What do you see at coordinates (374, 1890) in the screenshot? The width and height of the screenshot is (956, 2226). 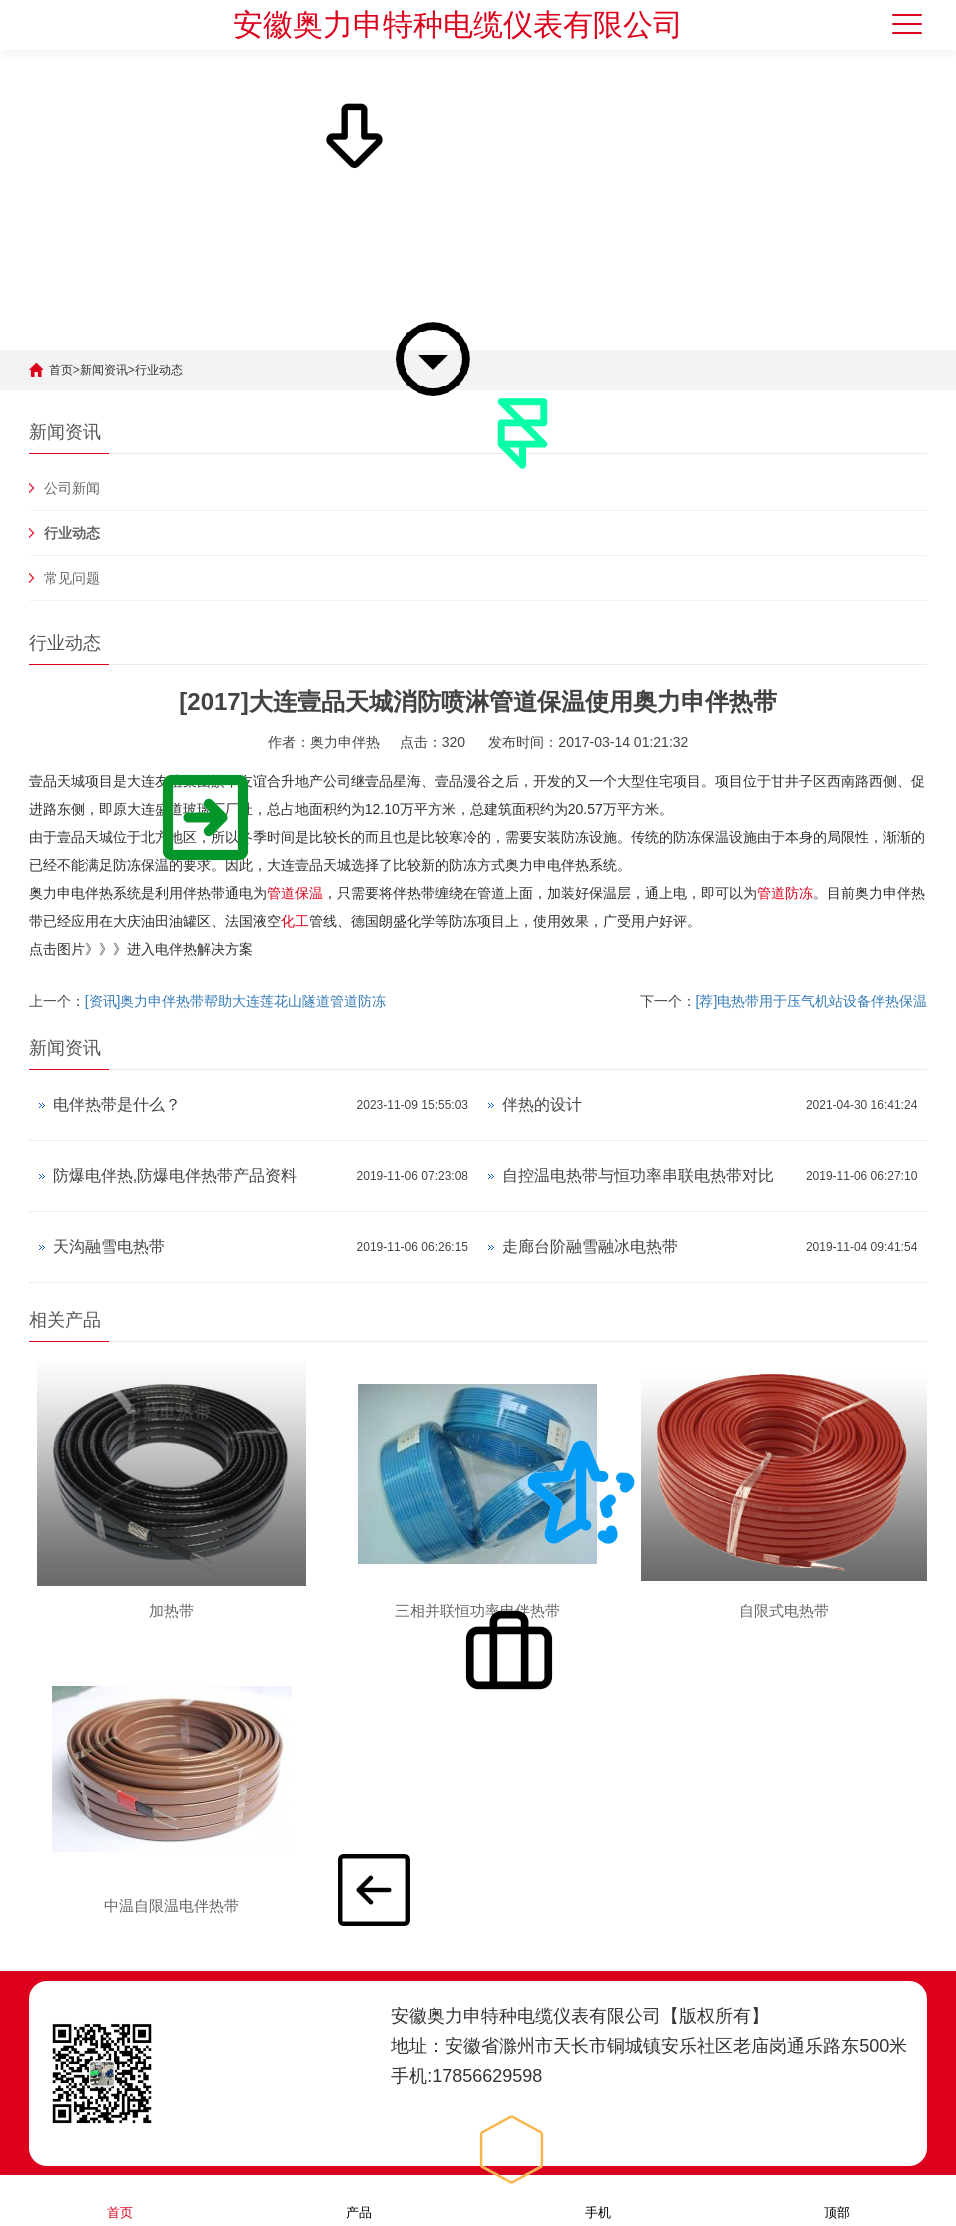 I see `go back to the previous screen` at bounding box center [374, 1890].